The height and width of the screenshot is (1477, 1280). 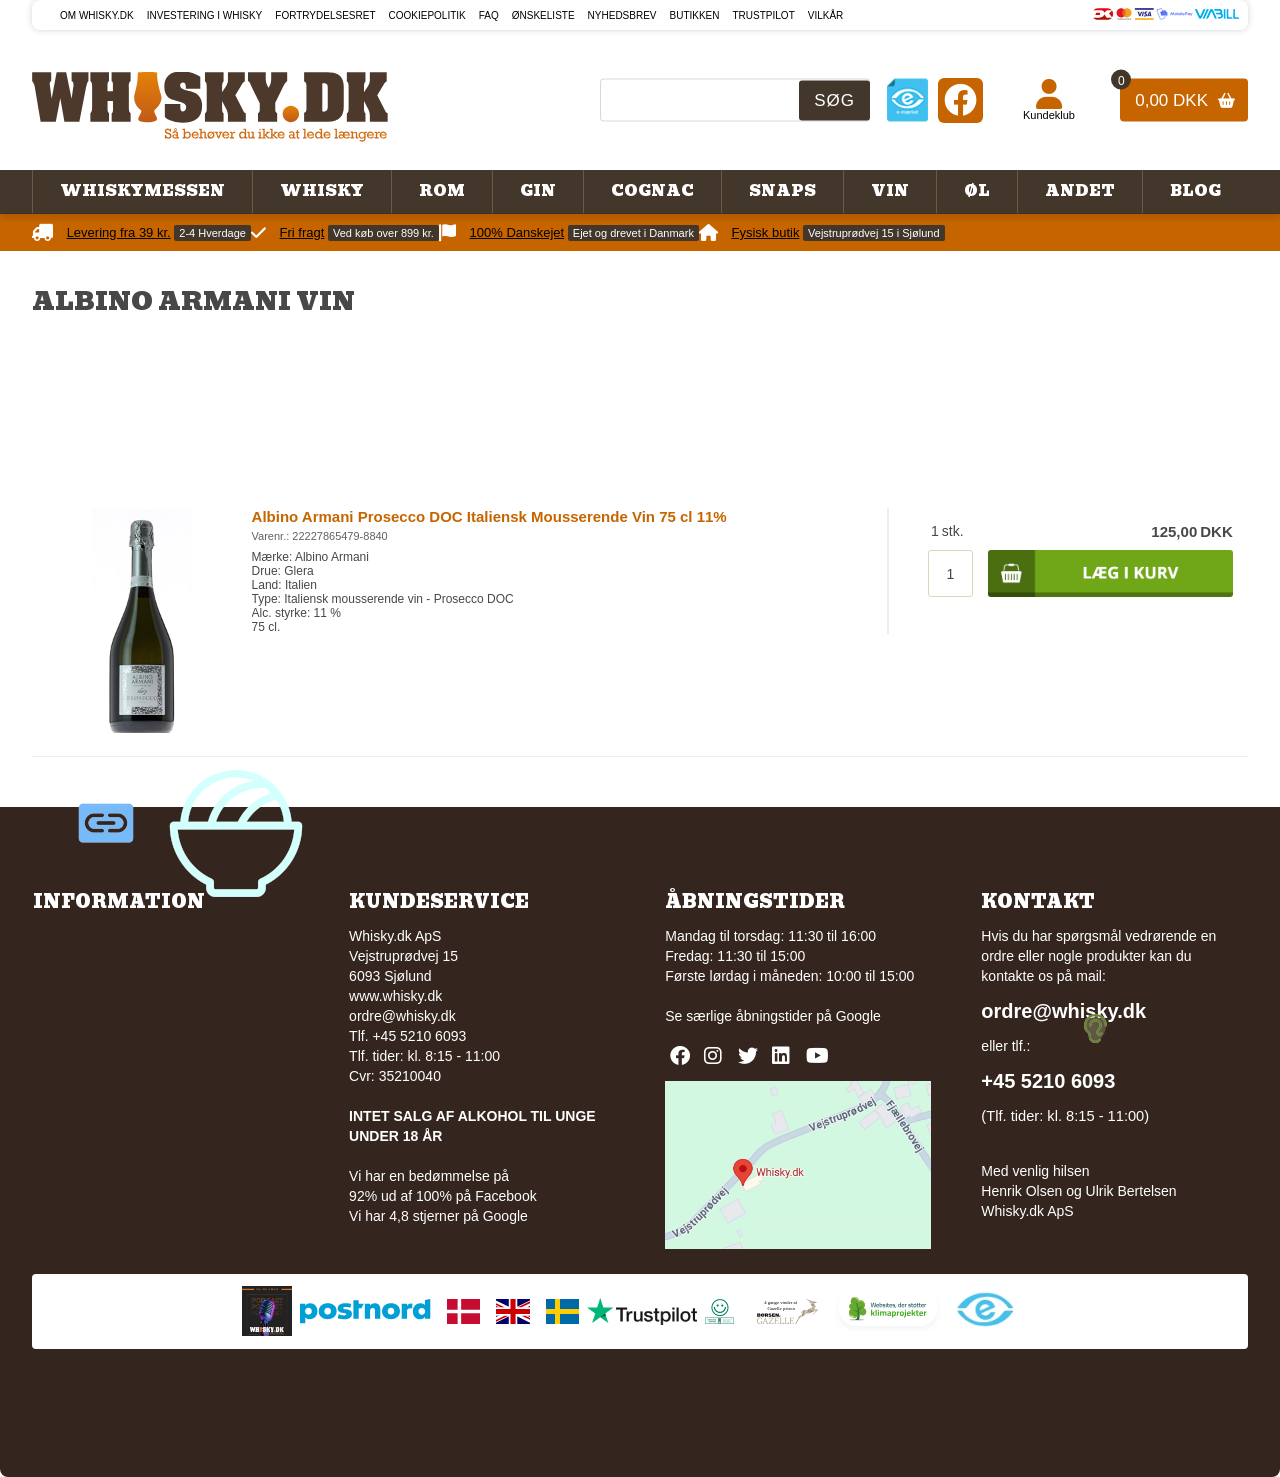 I want to click on view food or meal options, so click(x=236, y=836).